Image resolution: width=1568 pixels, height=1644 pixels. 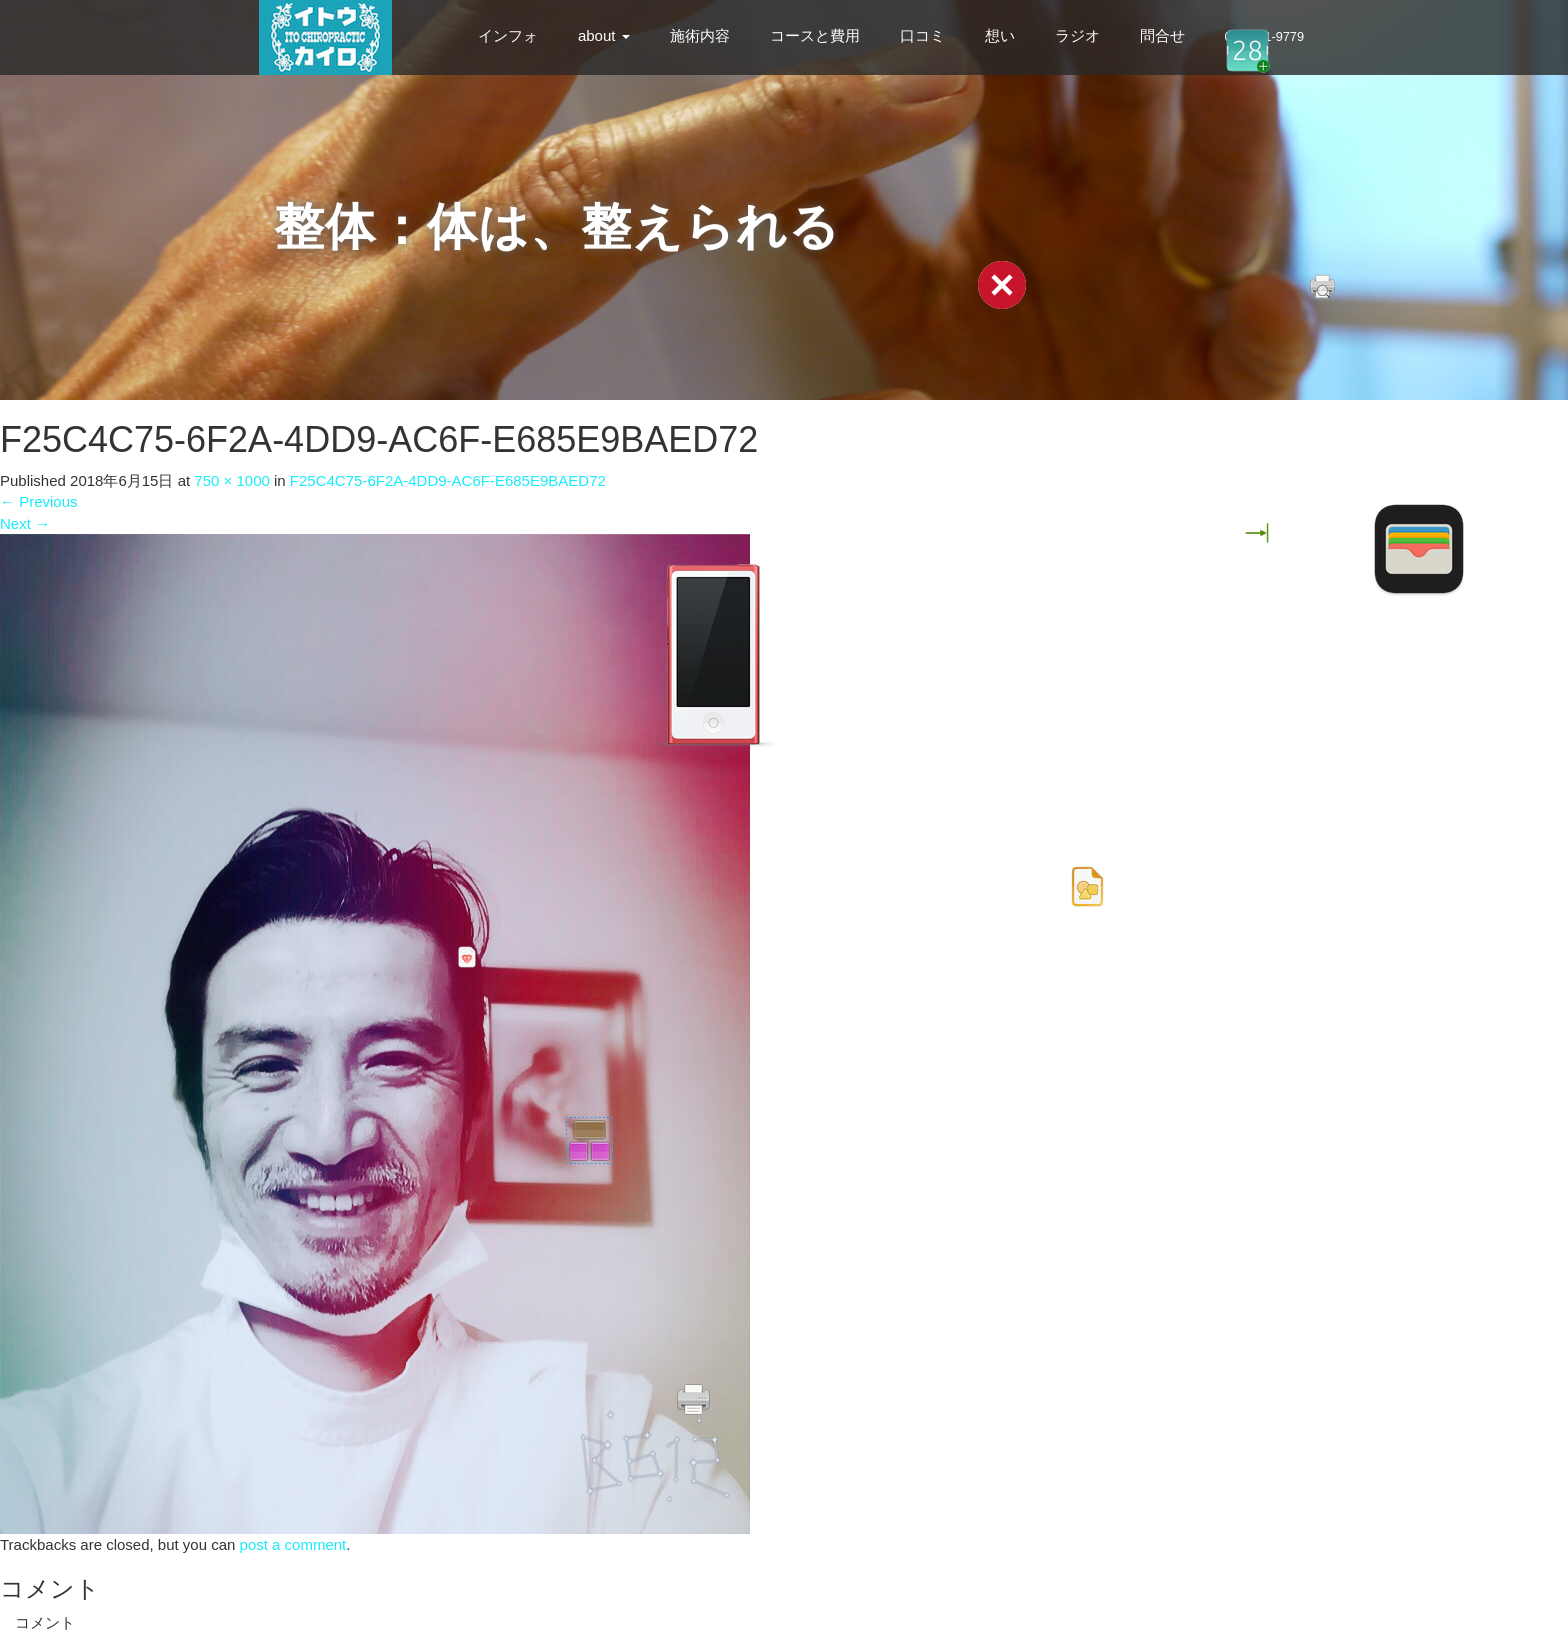 What do you see at coordinates (1087, 886) in the screenshot?
I see `open a vector graphics document` at bounding box center [1087, 886].